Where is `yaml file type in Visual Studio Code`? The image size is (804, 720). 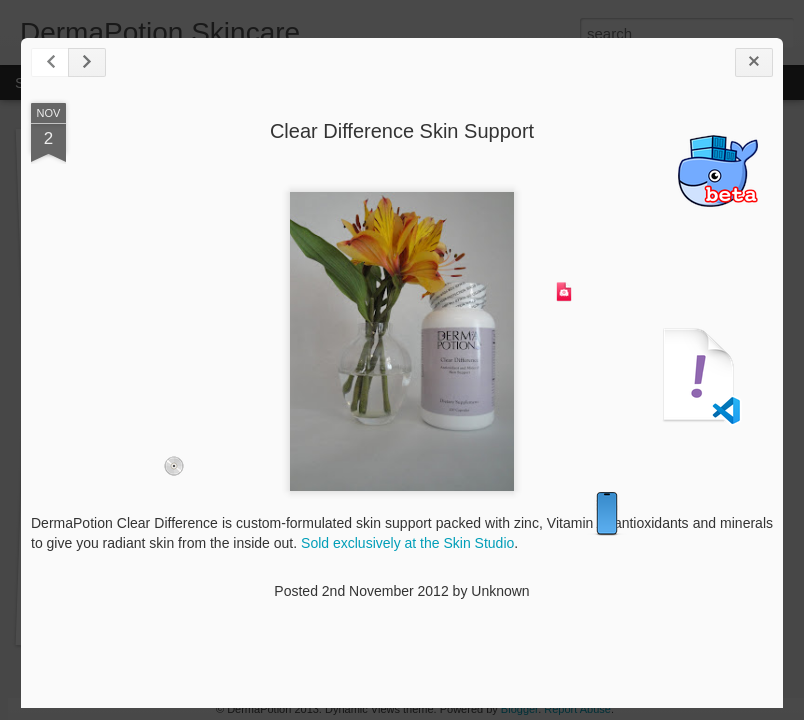
yaml file type in Visual Studio Code is located at coordinates (698, 376).